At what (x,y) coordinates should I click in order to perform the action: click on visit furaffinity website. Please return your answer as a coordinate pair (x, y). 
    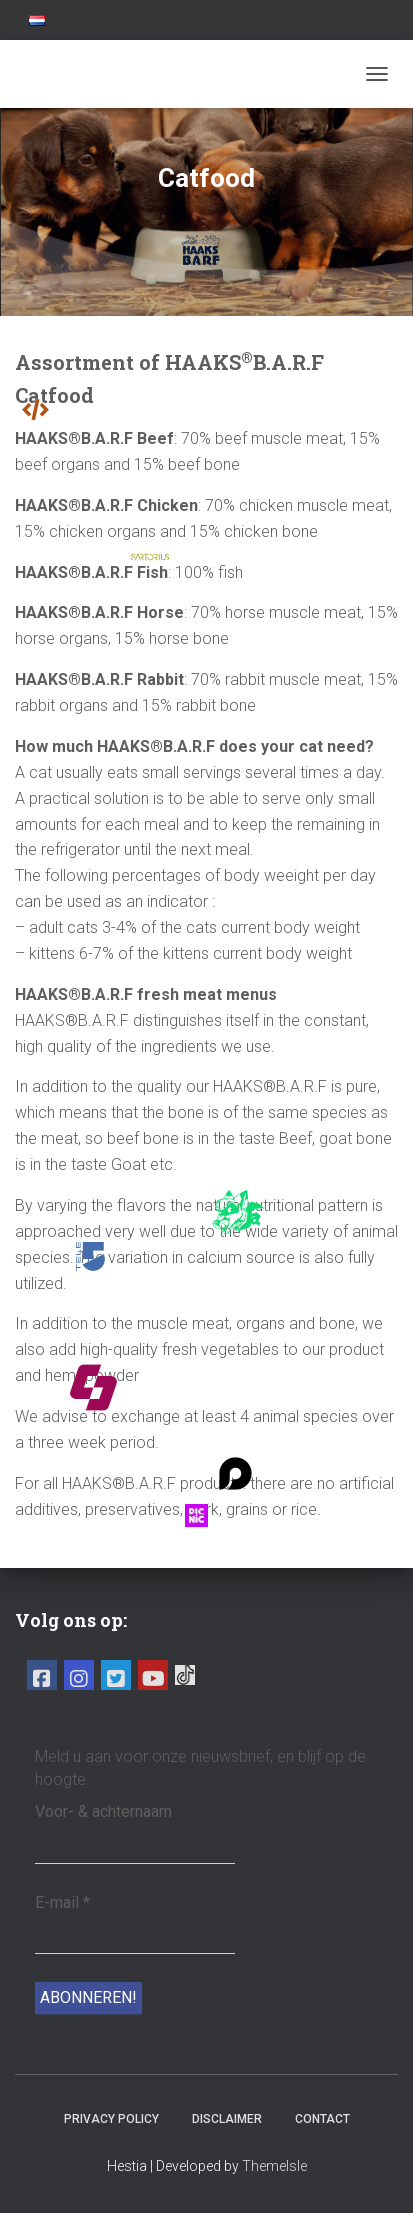
    Looking at the image, I should click on (238, 1212).